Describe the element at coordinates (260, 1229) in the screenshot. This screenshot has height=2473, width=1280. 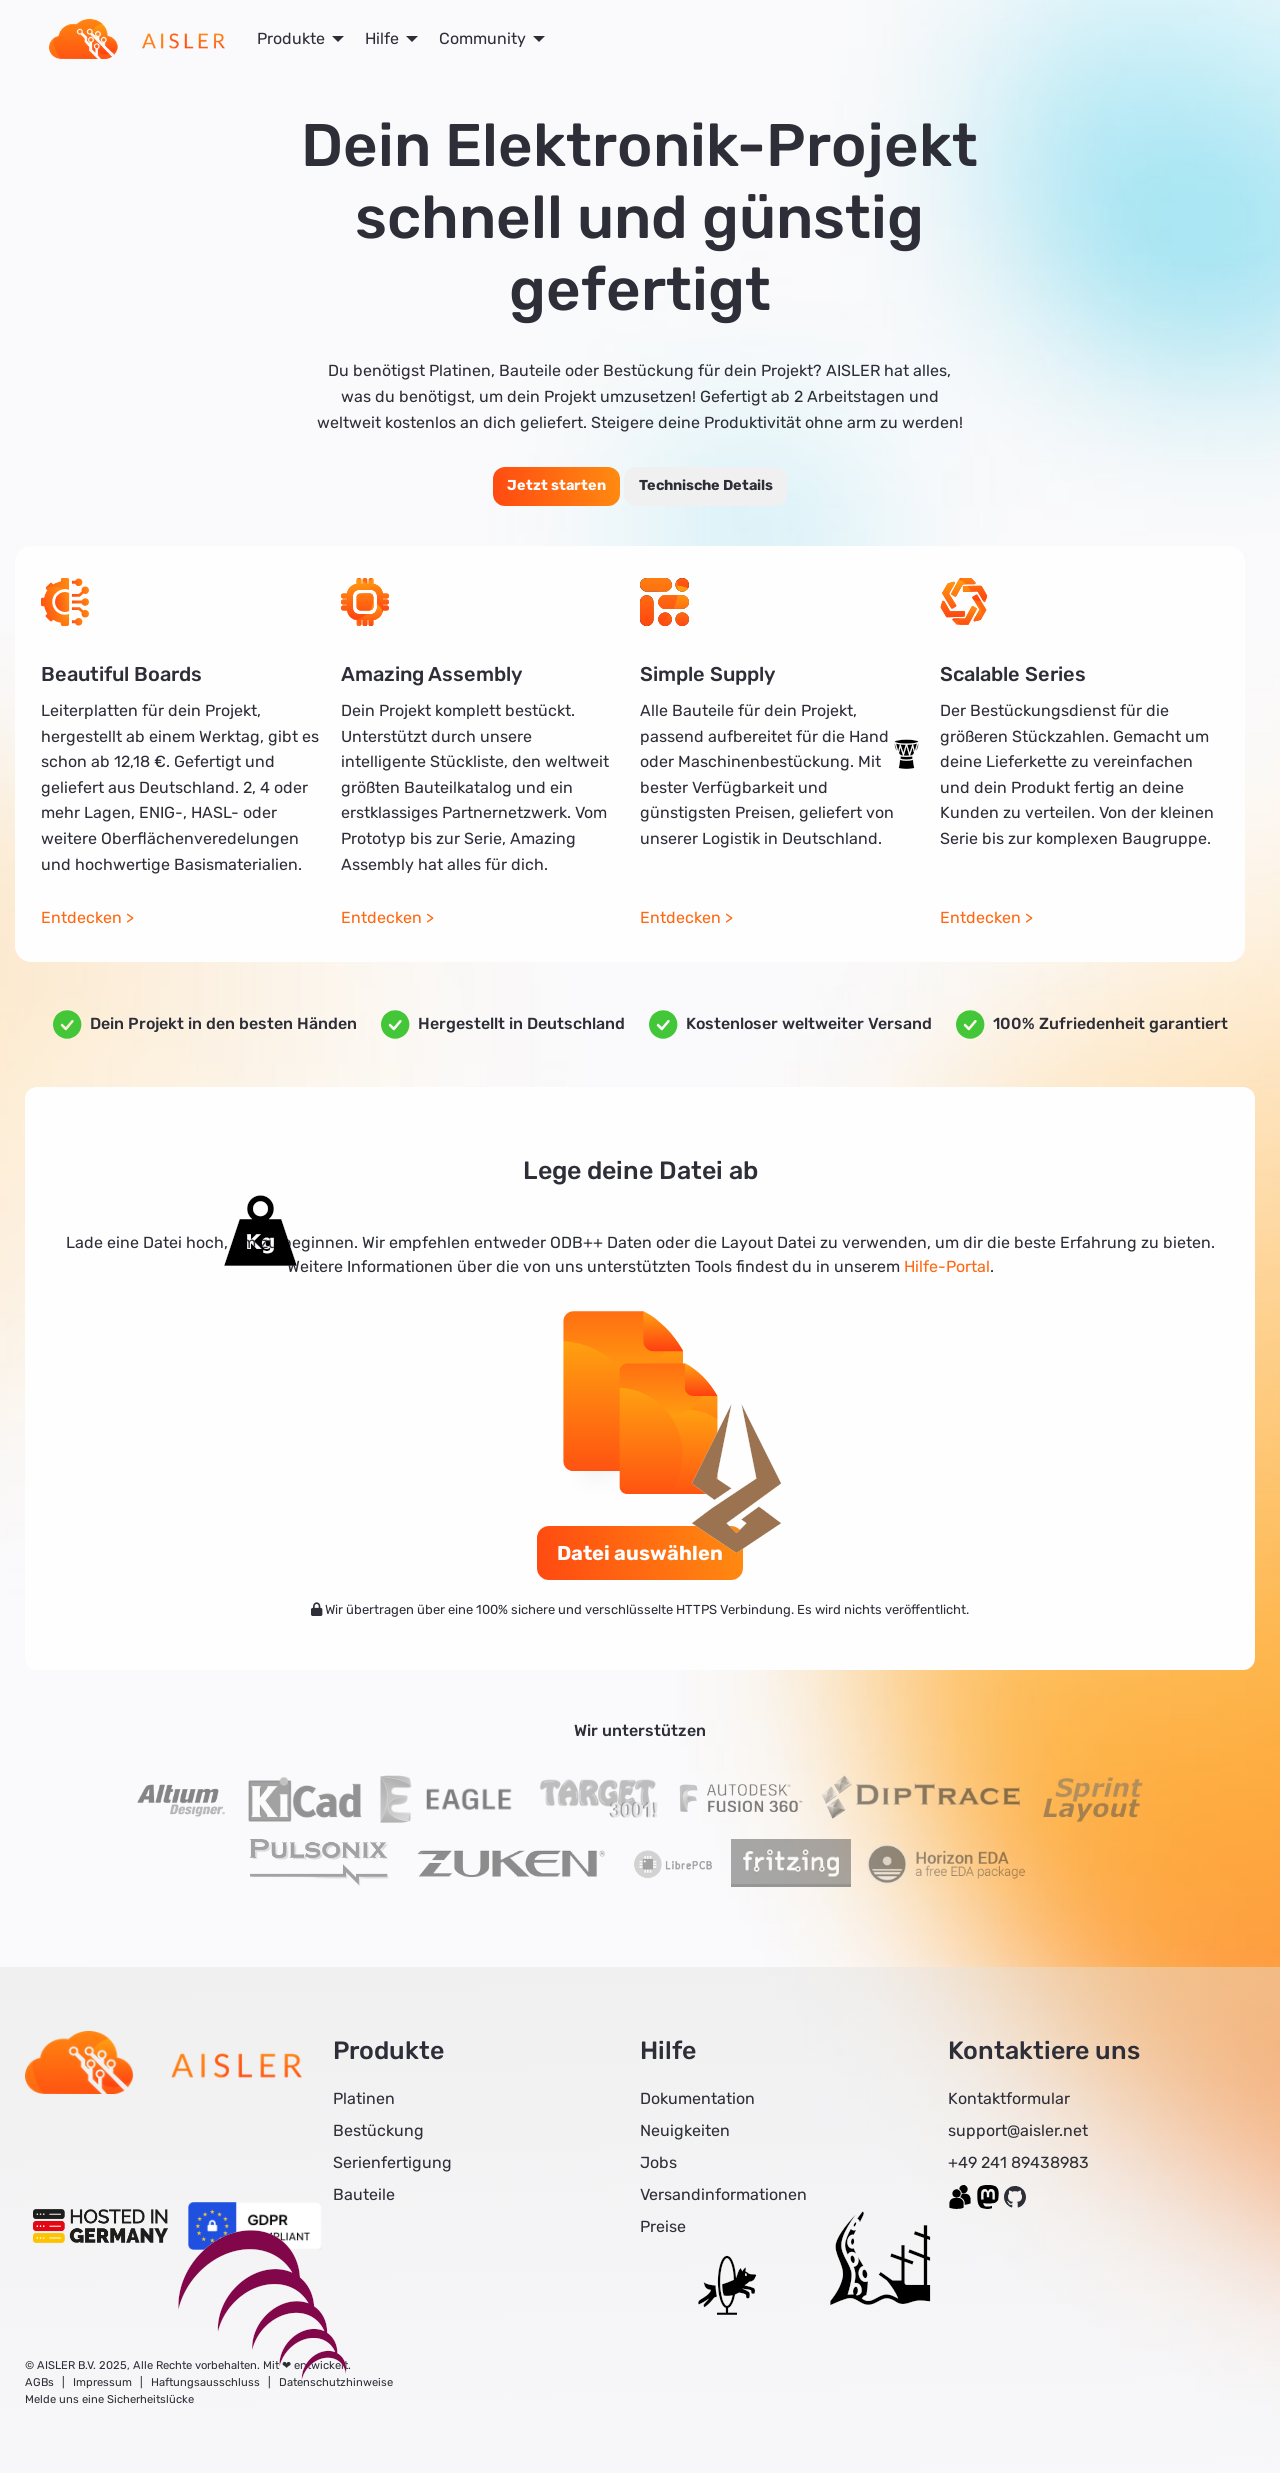
I see `adjust item weight or mass settings` at that location.